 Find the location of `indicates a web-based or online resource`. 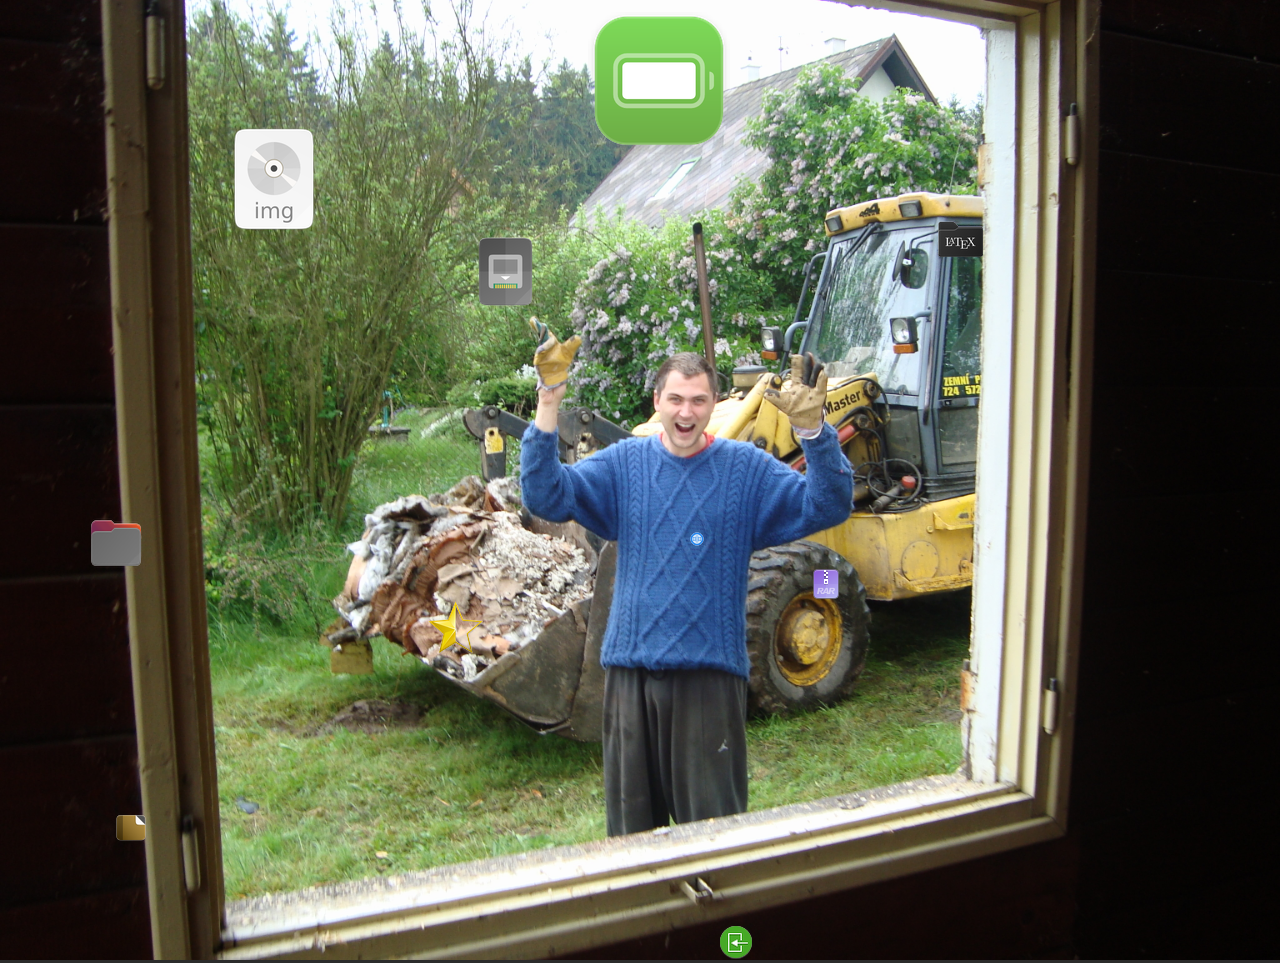

indicates a web-based or online resource is located at coordinates (697, 539).